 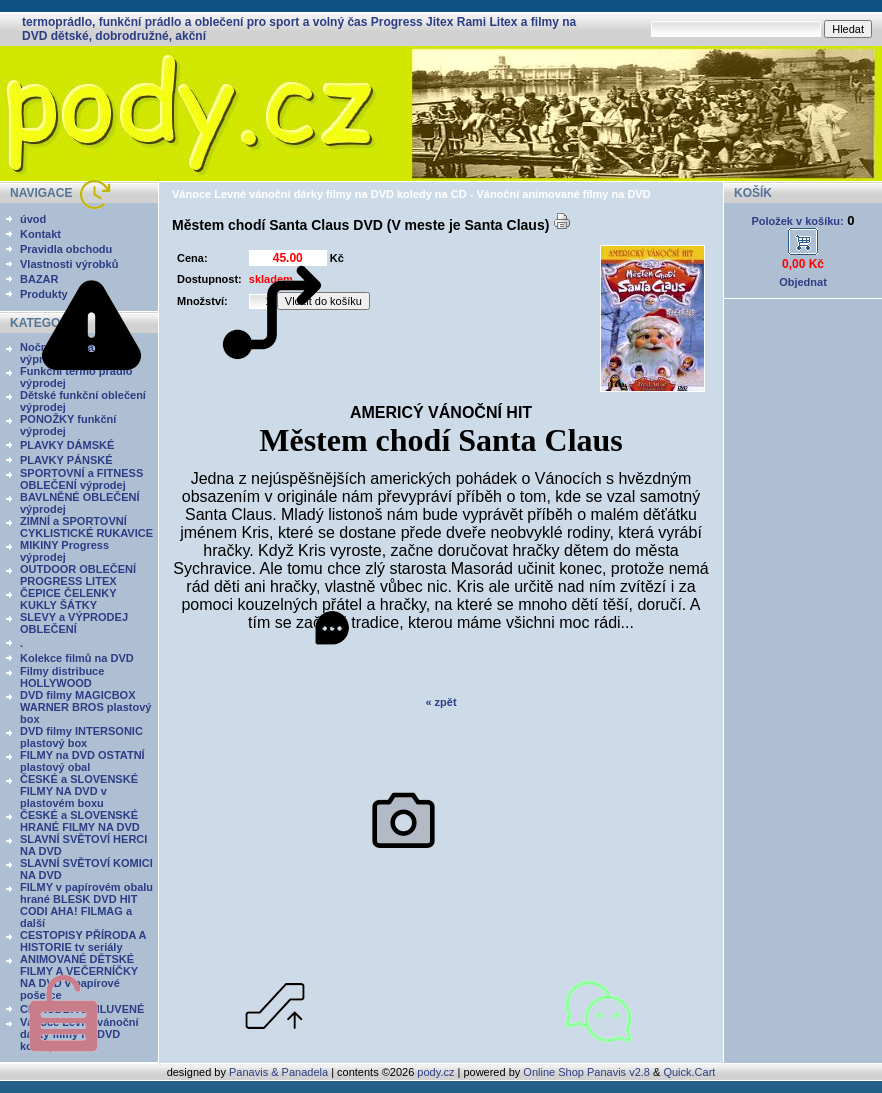 I want to click on indicates escalator going up, so click(x=275, y=1006).